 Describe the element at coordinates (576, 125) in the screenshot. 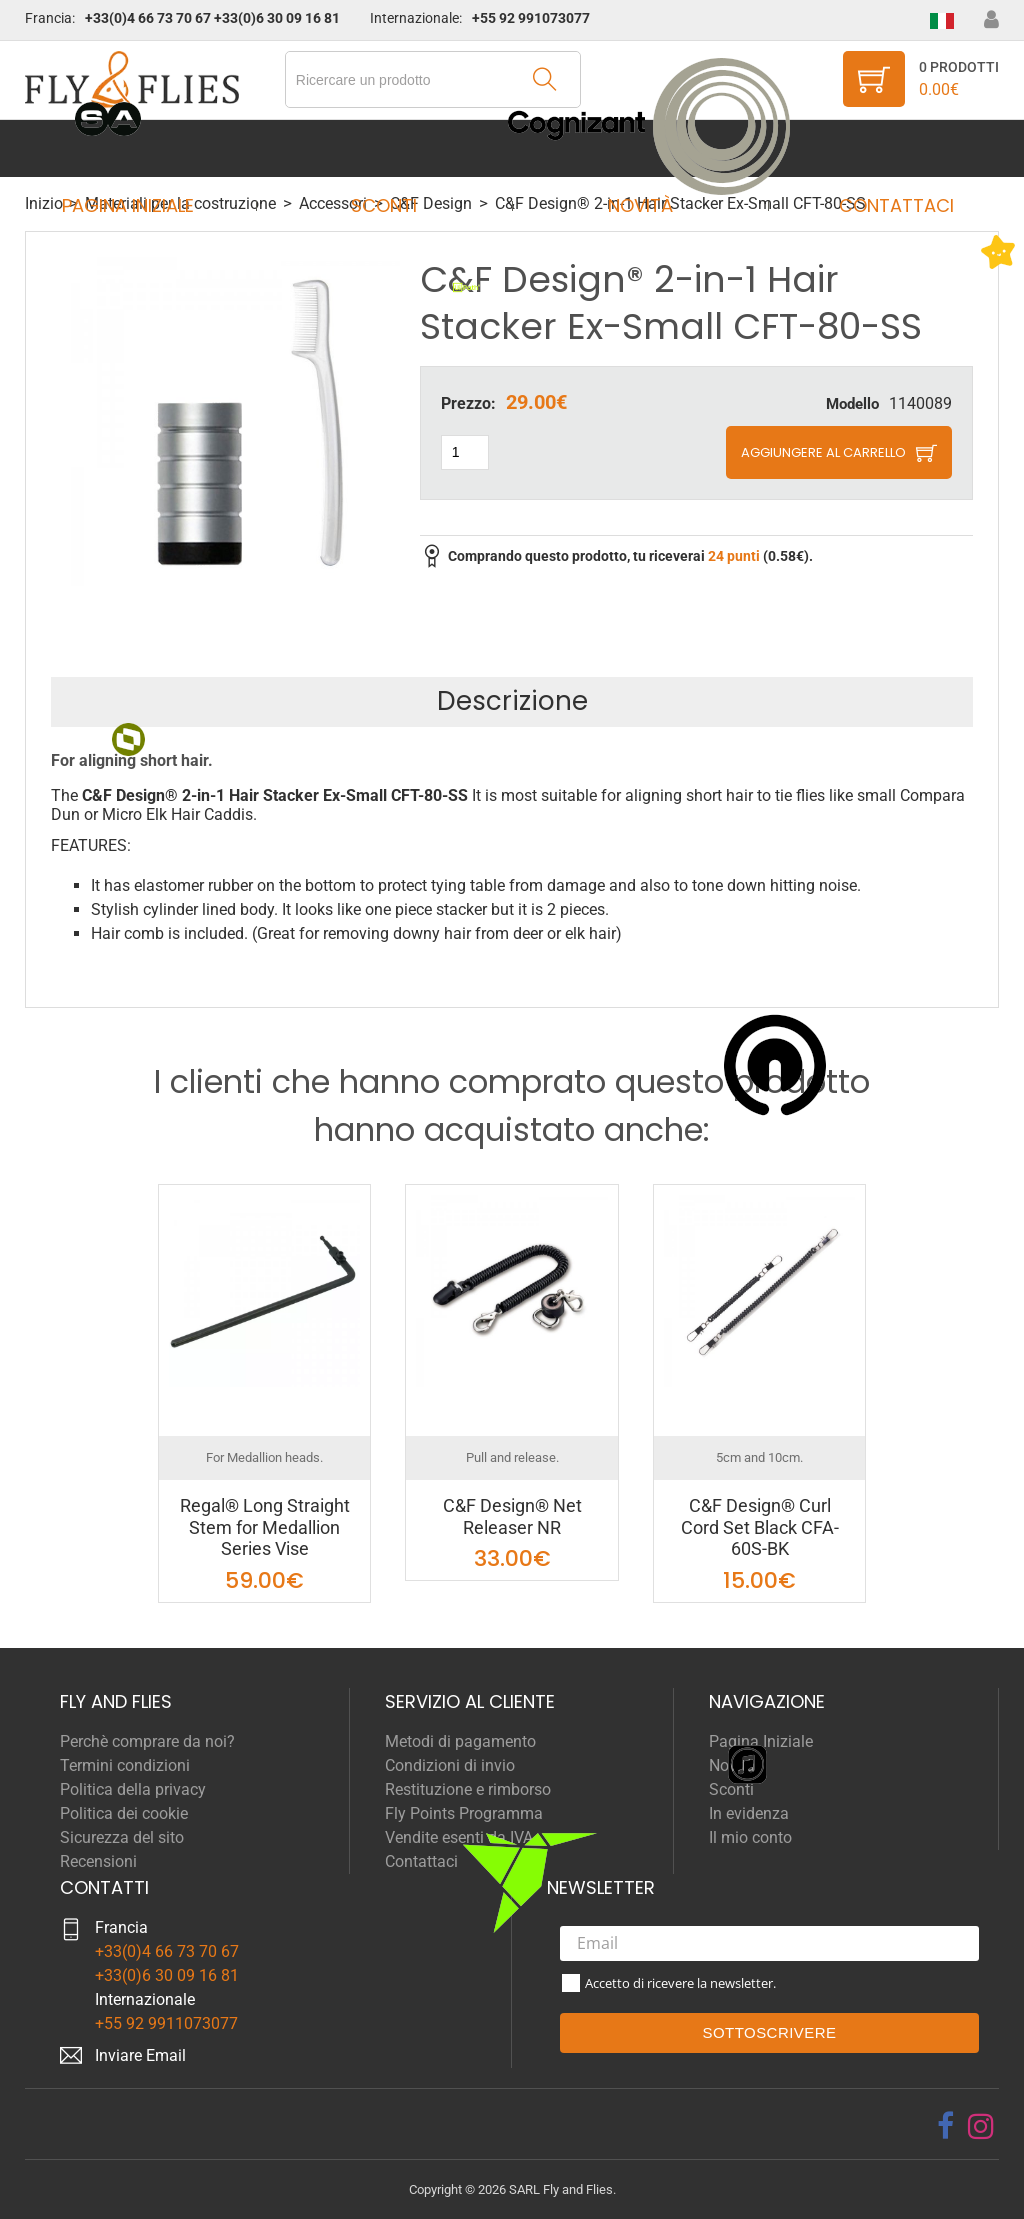

I see `link to Cognizant services or website` at that location.